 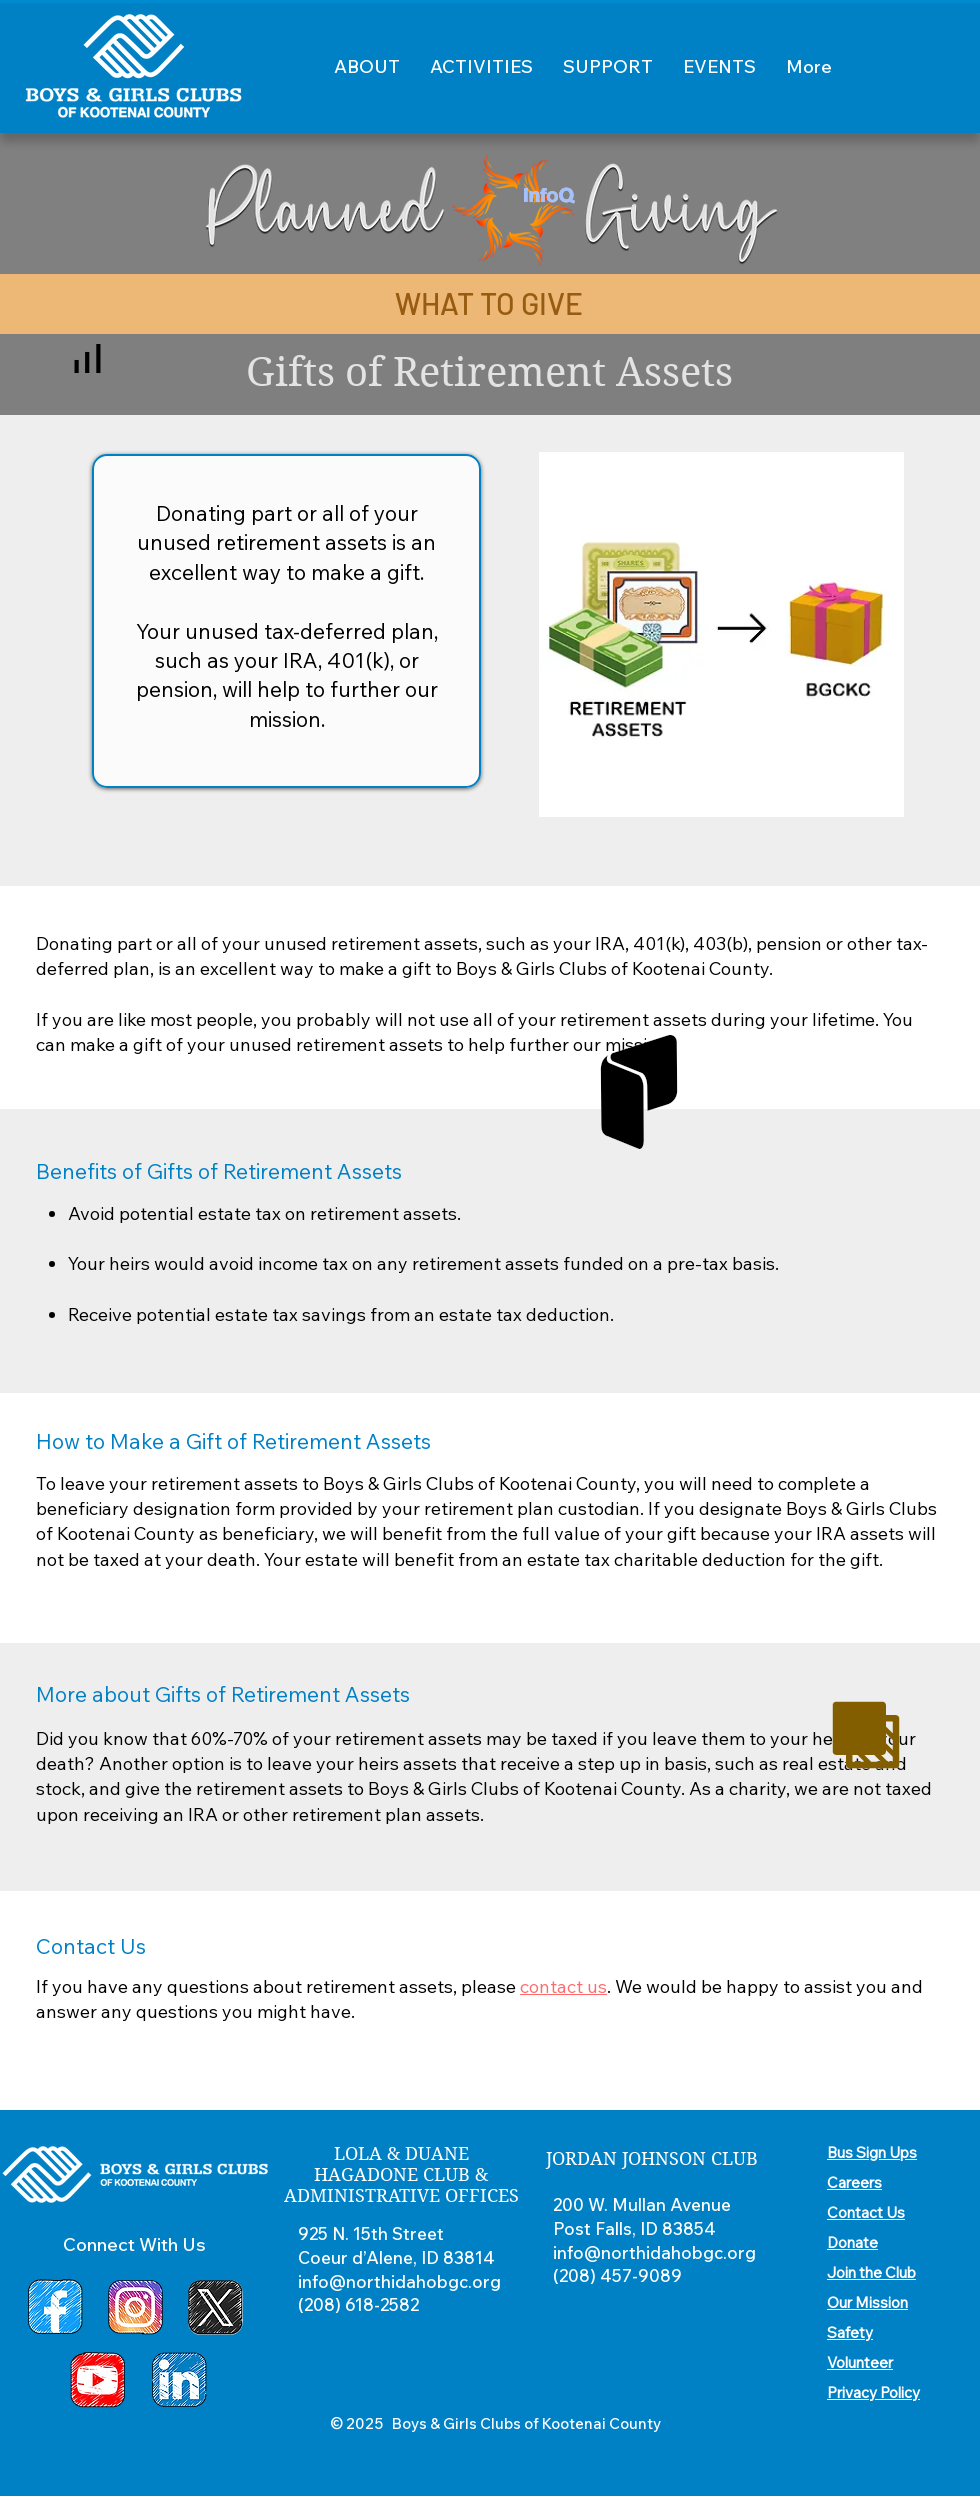 What do you see at coordinates (639, 1092) in the screenshot?
I see `file.io brand logo` at bounding box center [639, 1092].